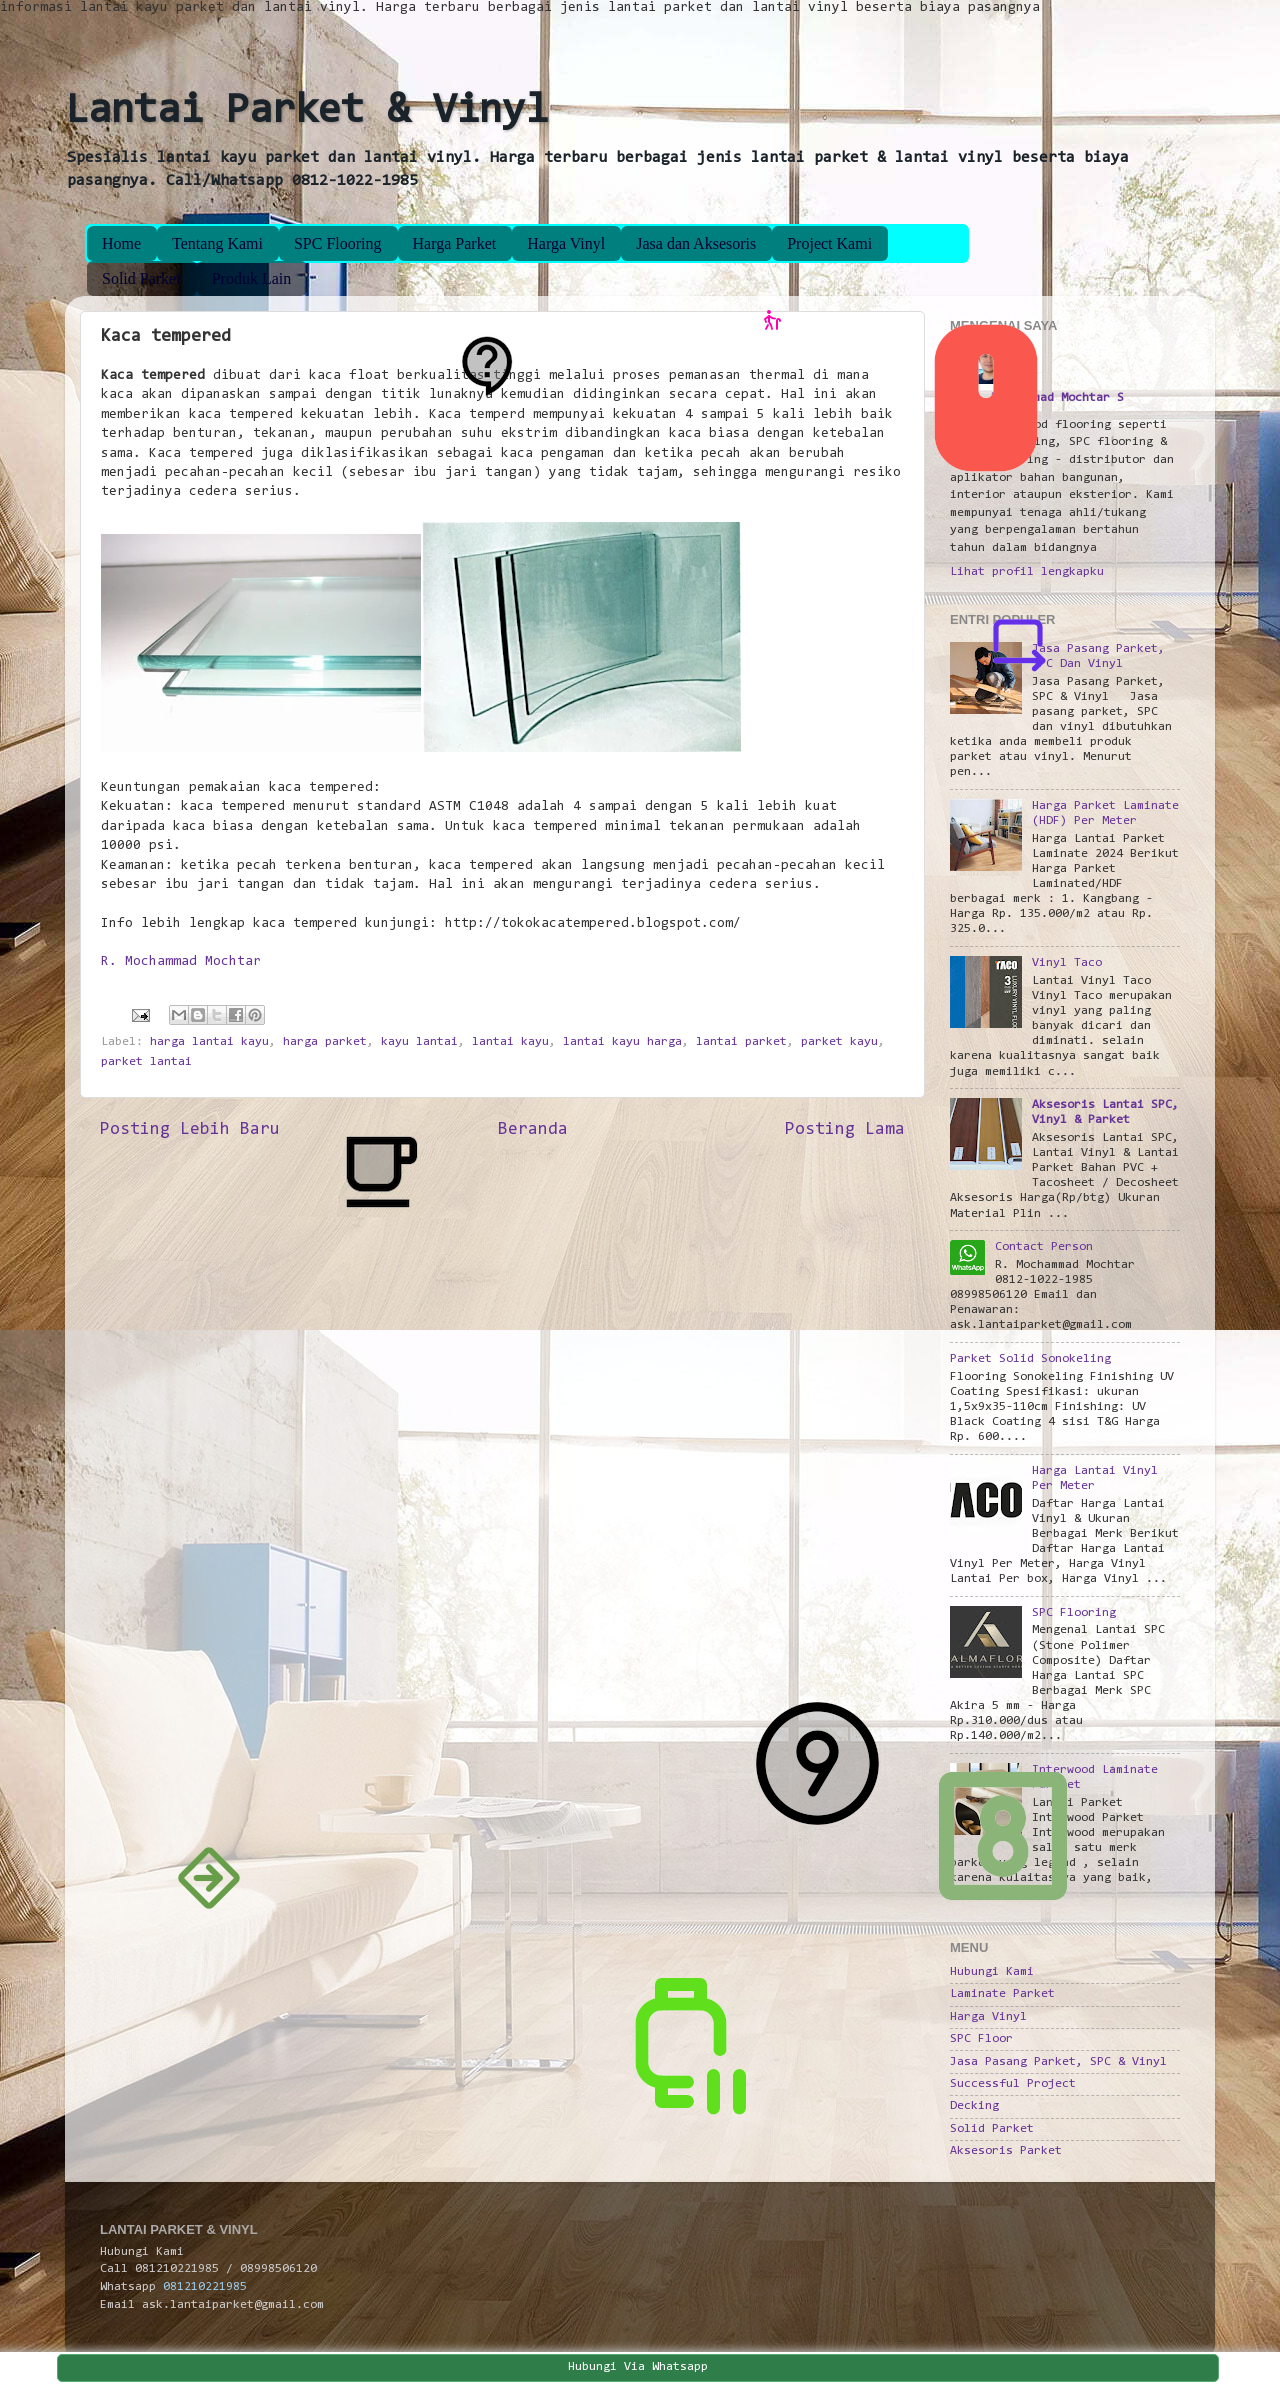 The height and width of the screenshot is (2384, 1280). What do you see at coordinates (488, 365) in the screenshot?
I see `contact customer support` at bounding box center [488, 365].